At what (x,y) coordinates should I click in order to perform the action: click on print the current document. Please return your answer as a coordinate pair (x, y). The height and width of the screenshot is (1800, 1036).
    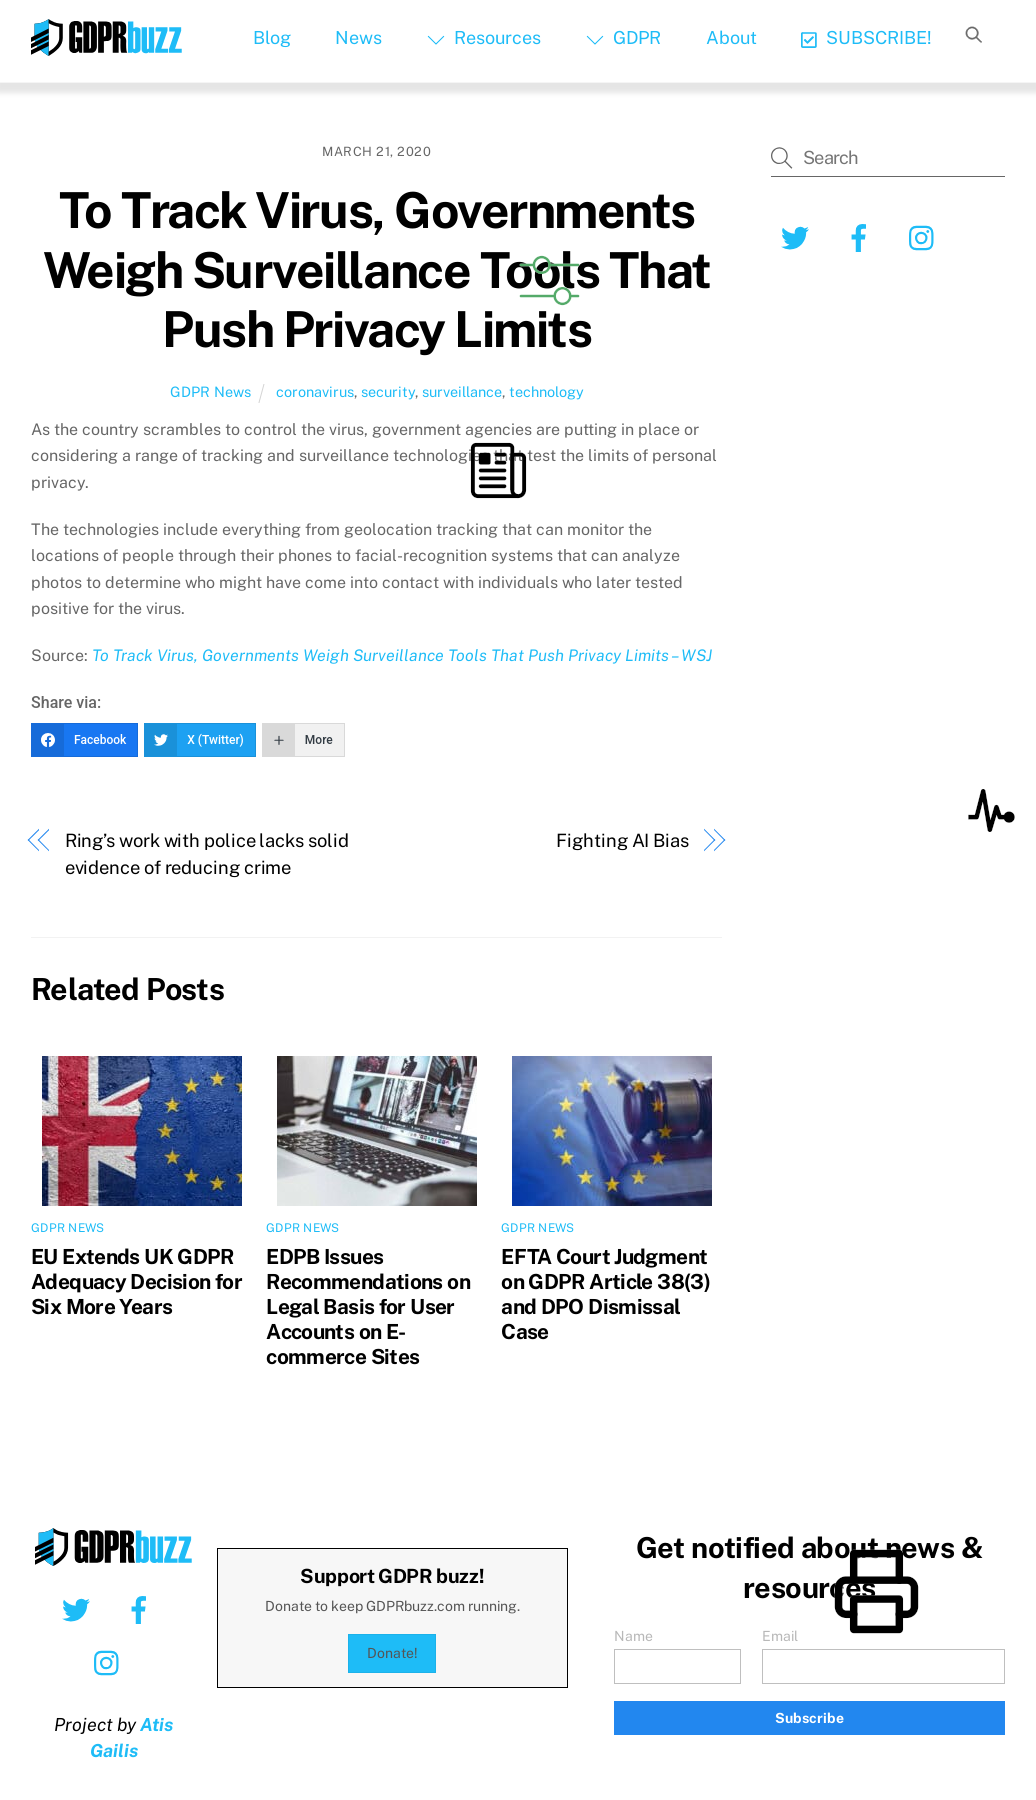
    Looking at the image, I should click on (876, 1591).